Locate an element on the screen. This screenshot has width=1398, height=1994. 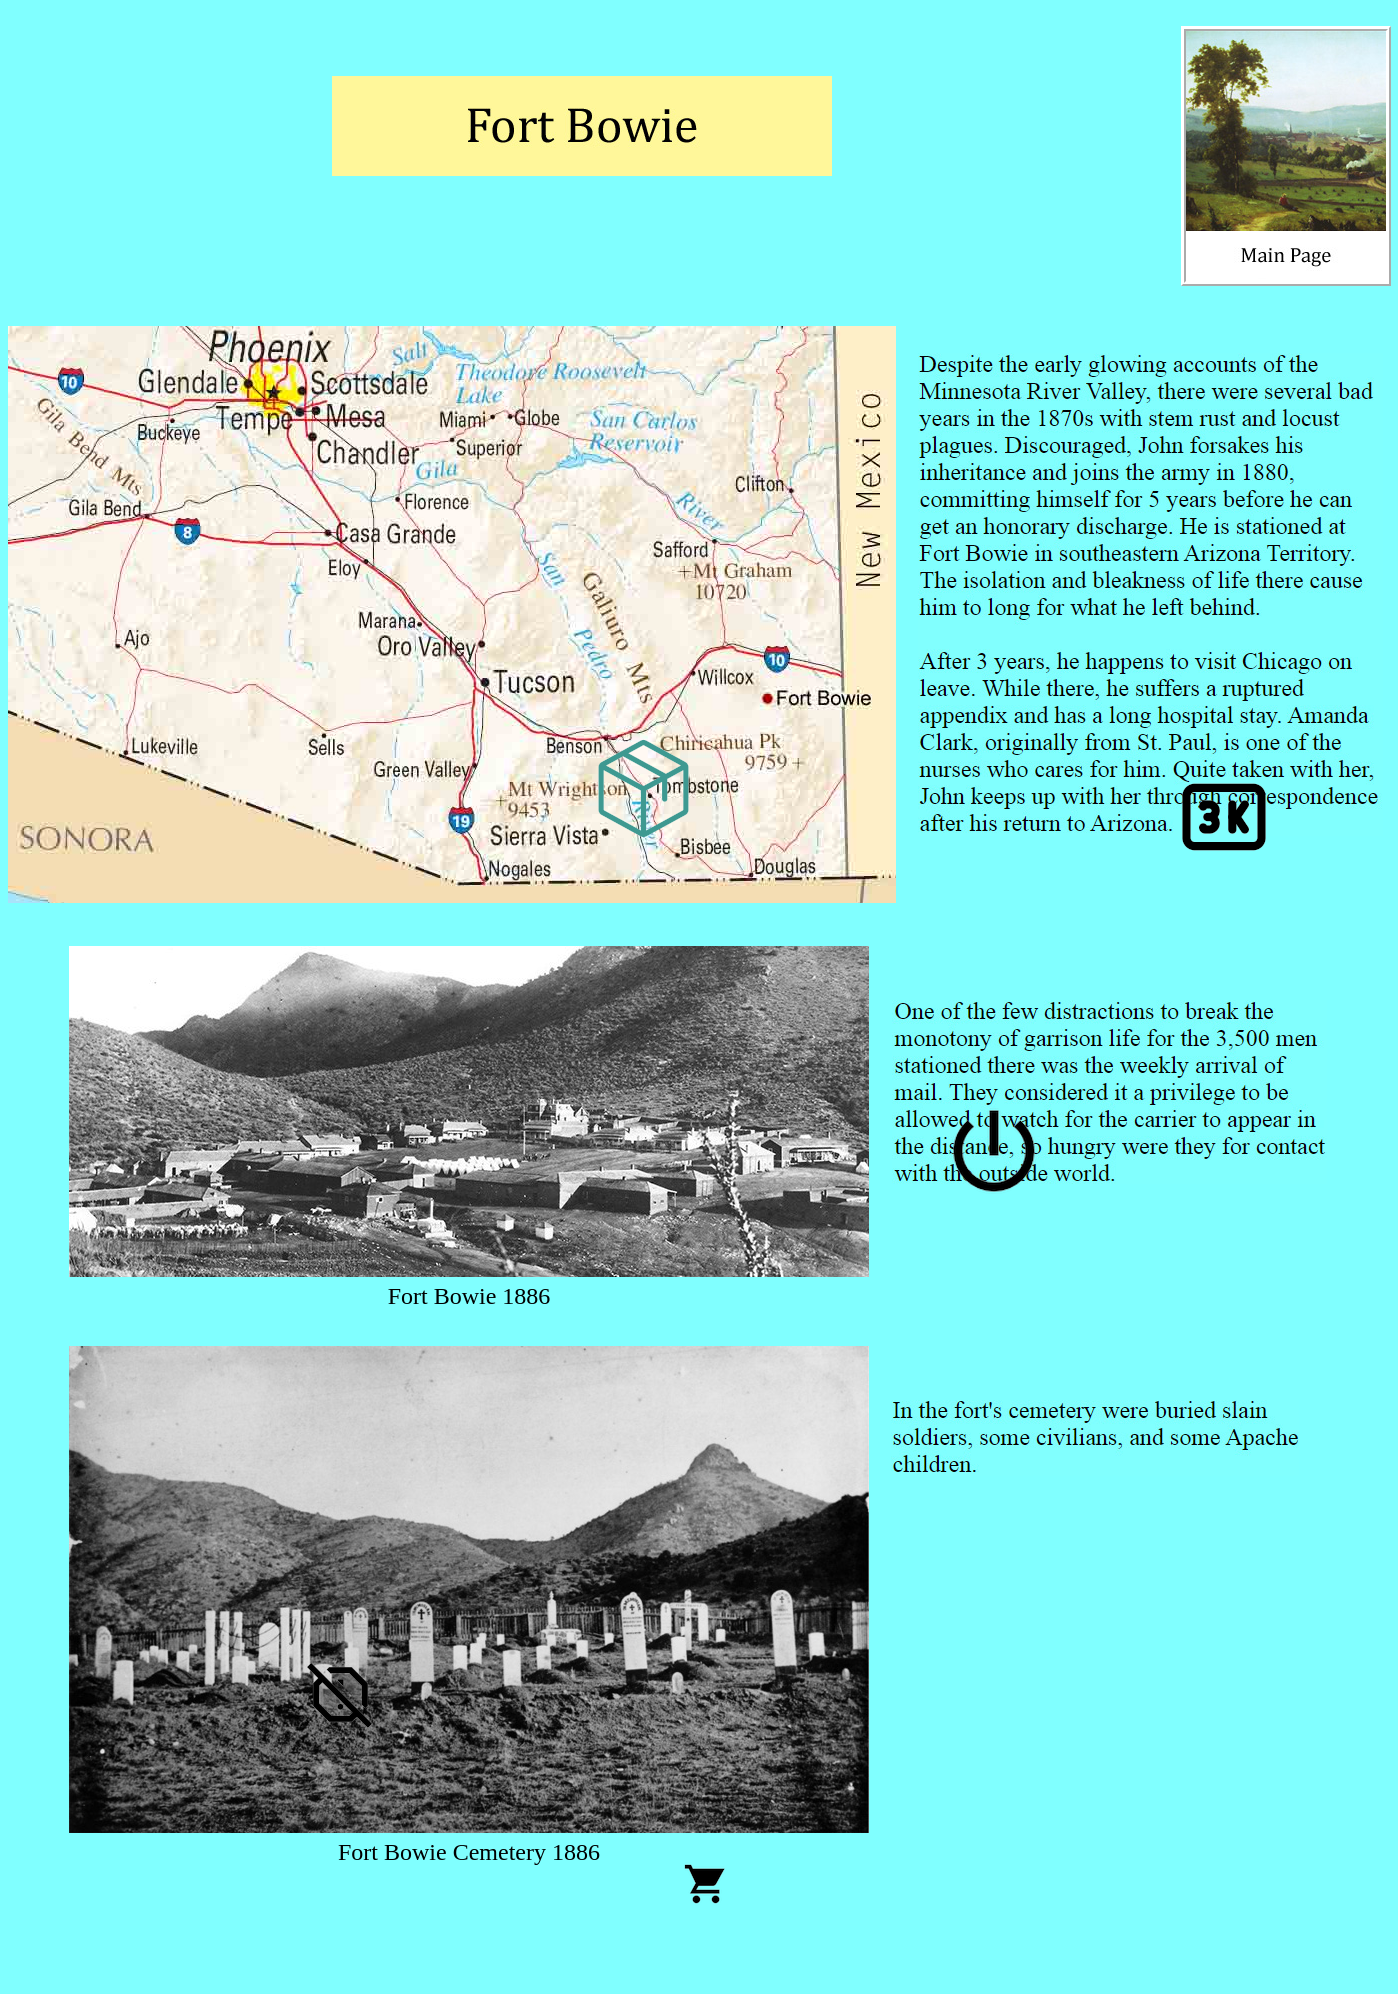
indicates 3K video resolution quality is located at coordinates (1224, 817).